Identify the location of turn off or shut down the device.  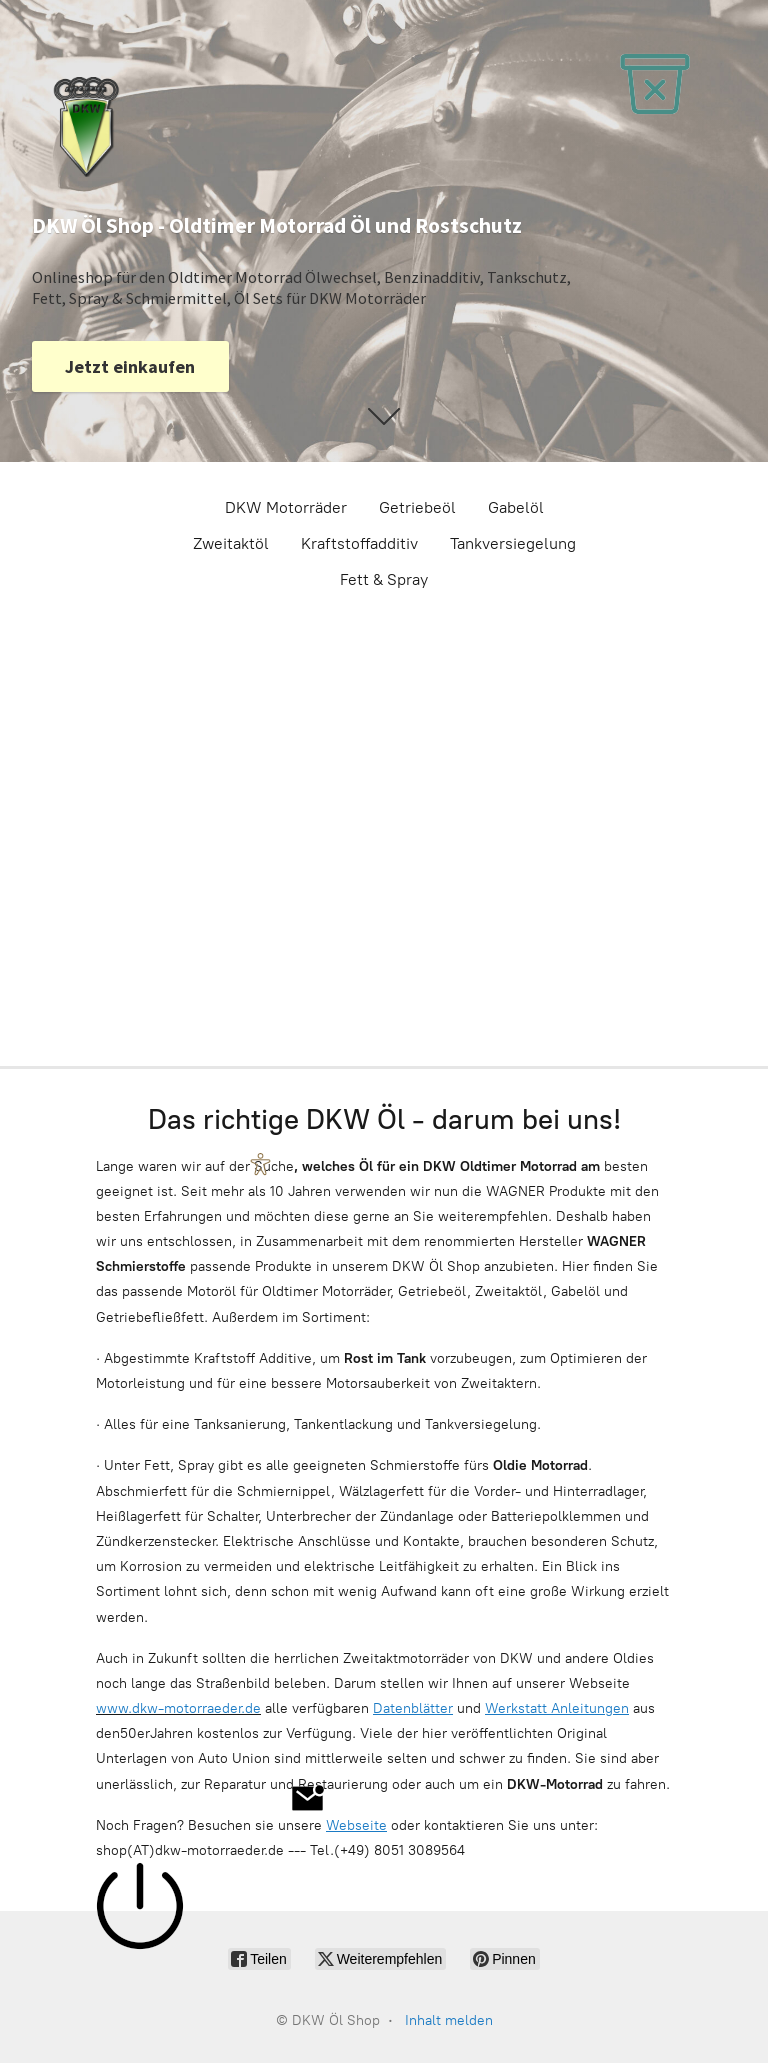
(140, 1906).